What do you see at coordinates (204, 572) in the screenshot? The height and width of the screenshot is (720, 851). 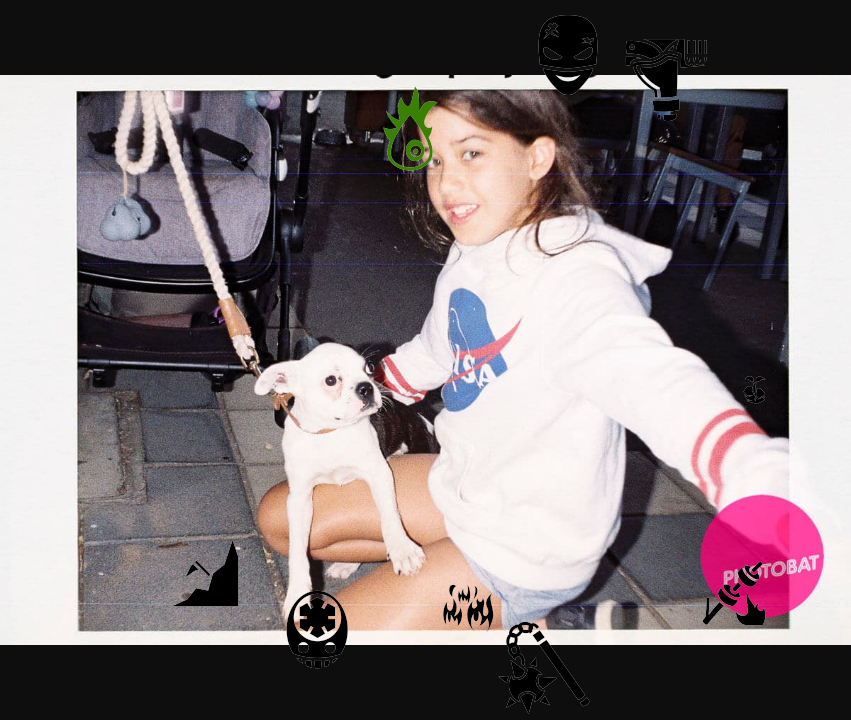 I see `indicates progress toward a goal or milestone` at bounding box center [204, 572].